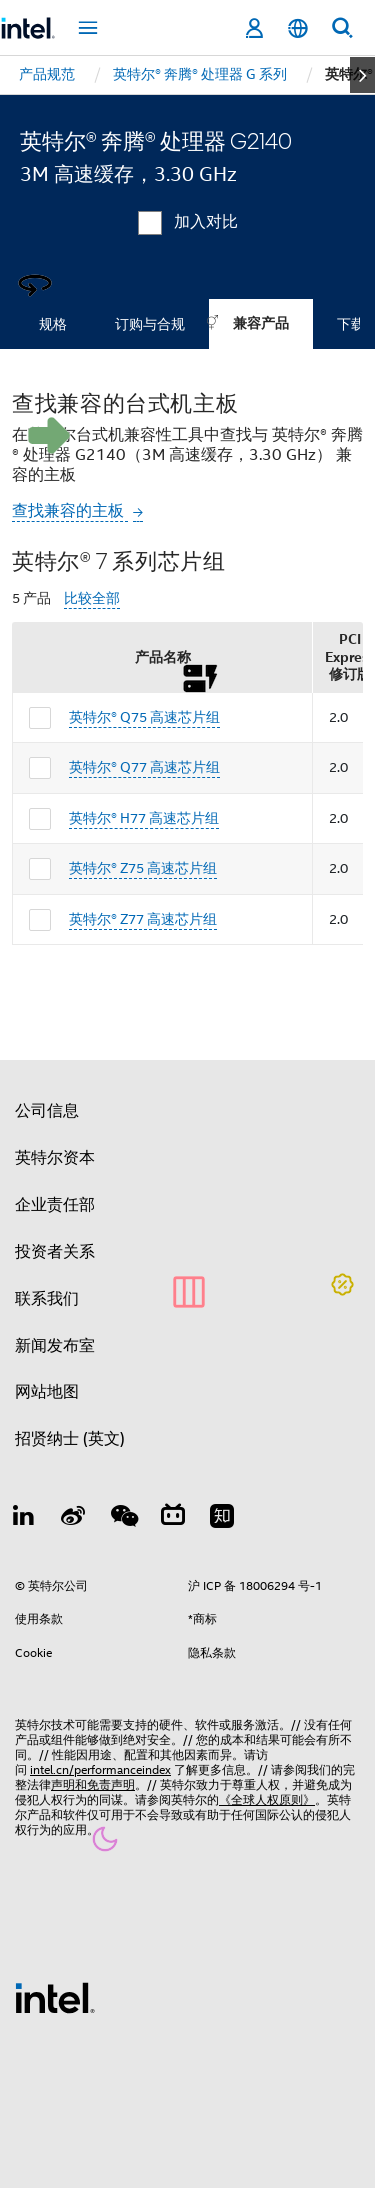 The height and width of the screenshot is (2188, 375). Describe the element at coordinates (189, 1292) in the screenshot. I see `switch to three-column layout` at that location.